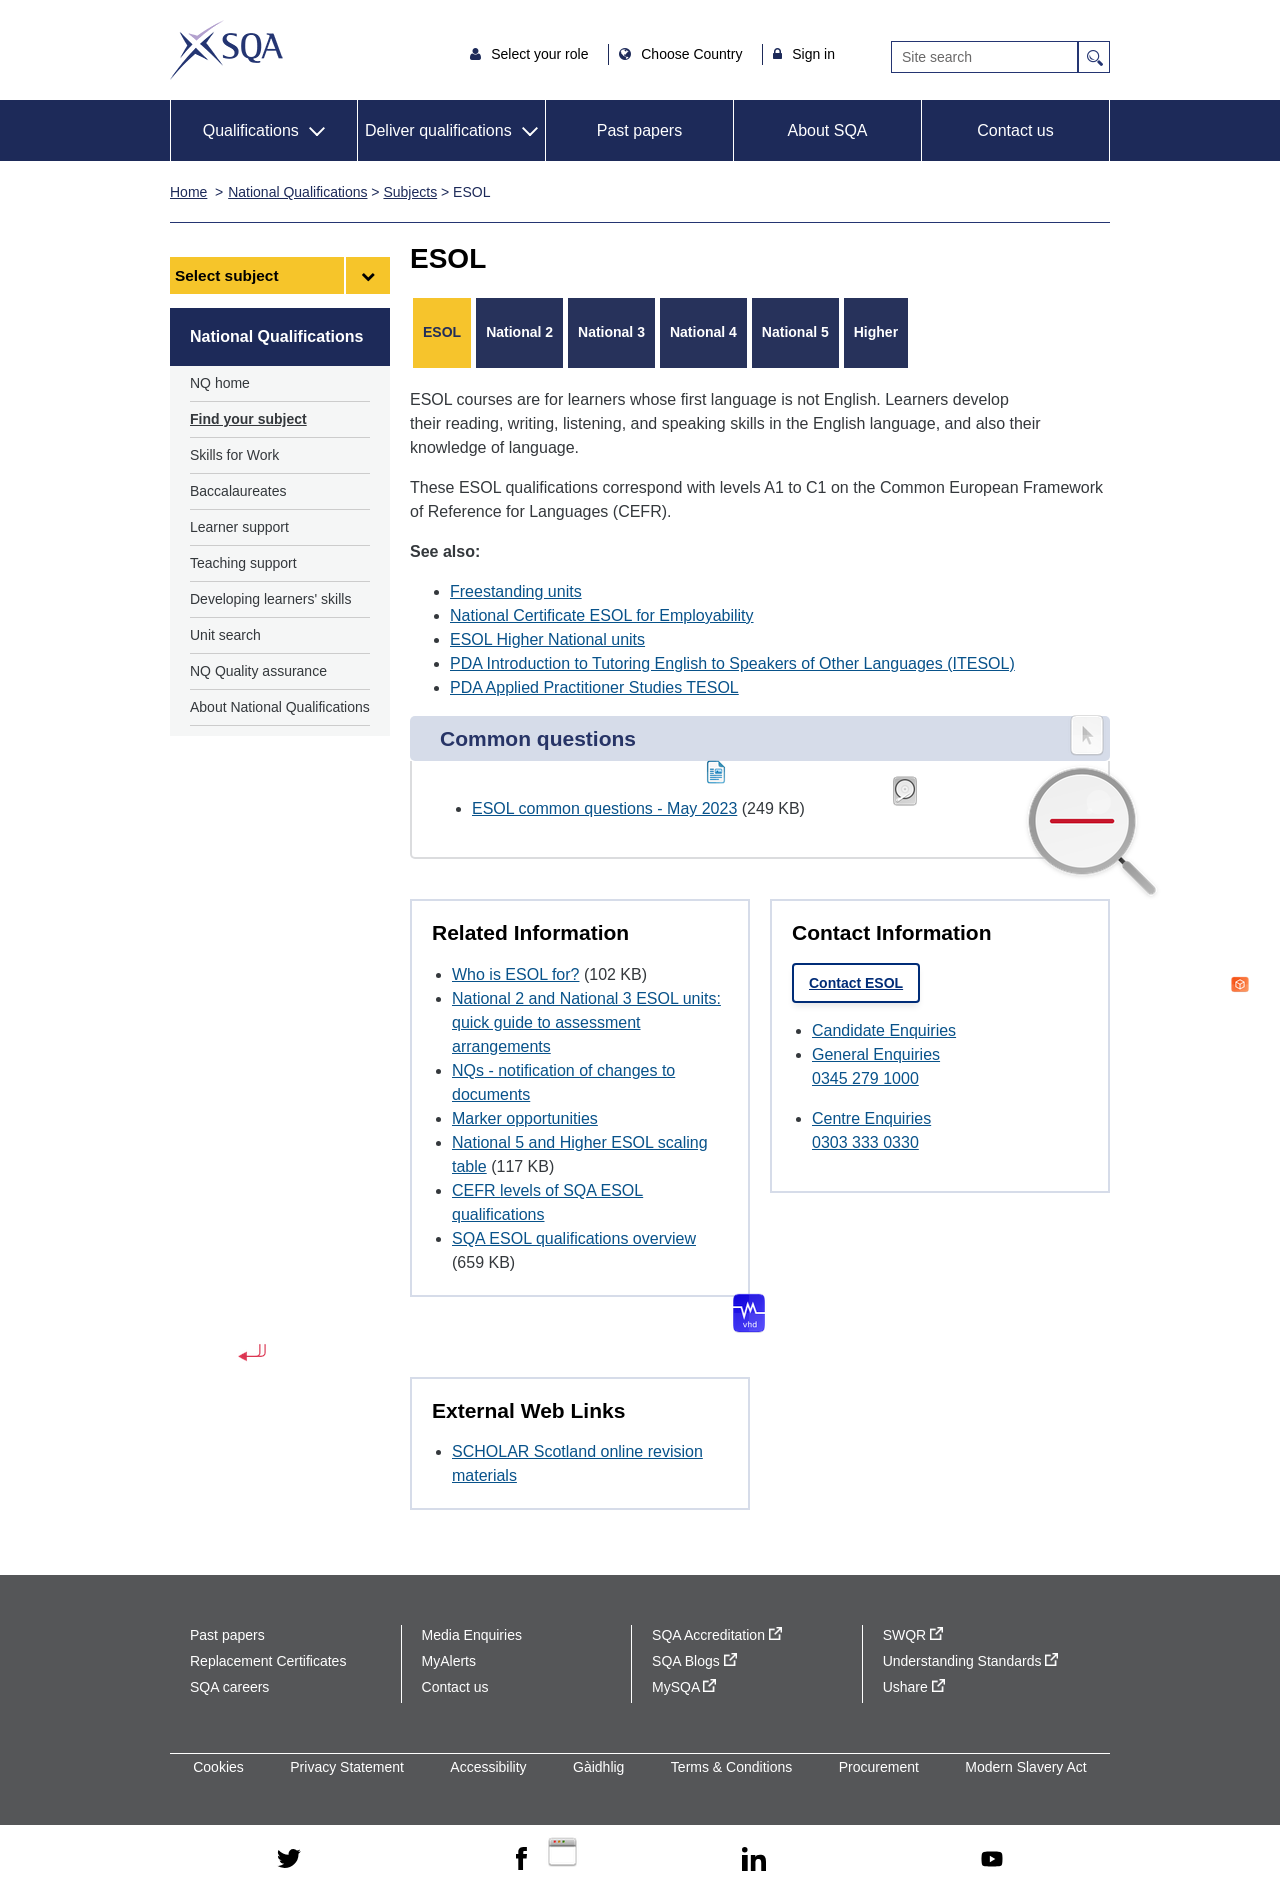  Describe the element at coordinates (749, 1313) in the screenshot. I see `virtualbox virtual hard disk file` at that location.